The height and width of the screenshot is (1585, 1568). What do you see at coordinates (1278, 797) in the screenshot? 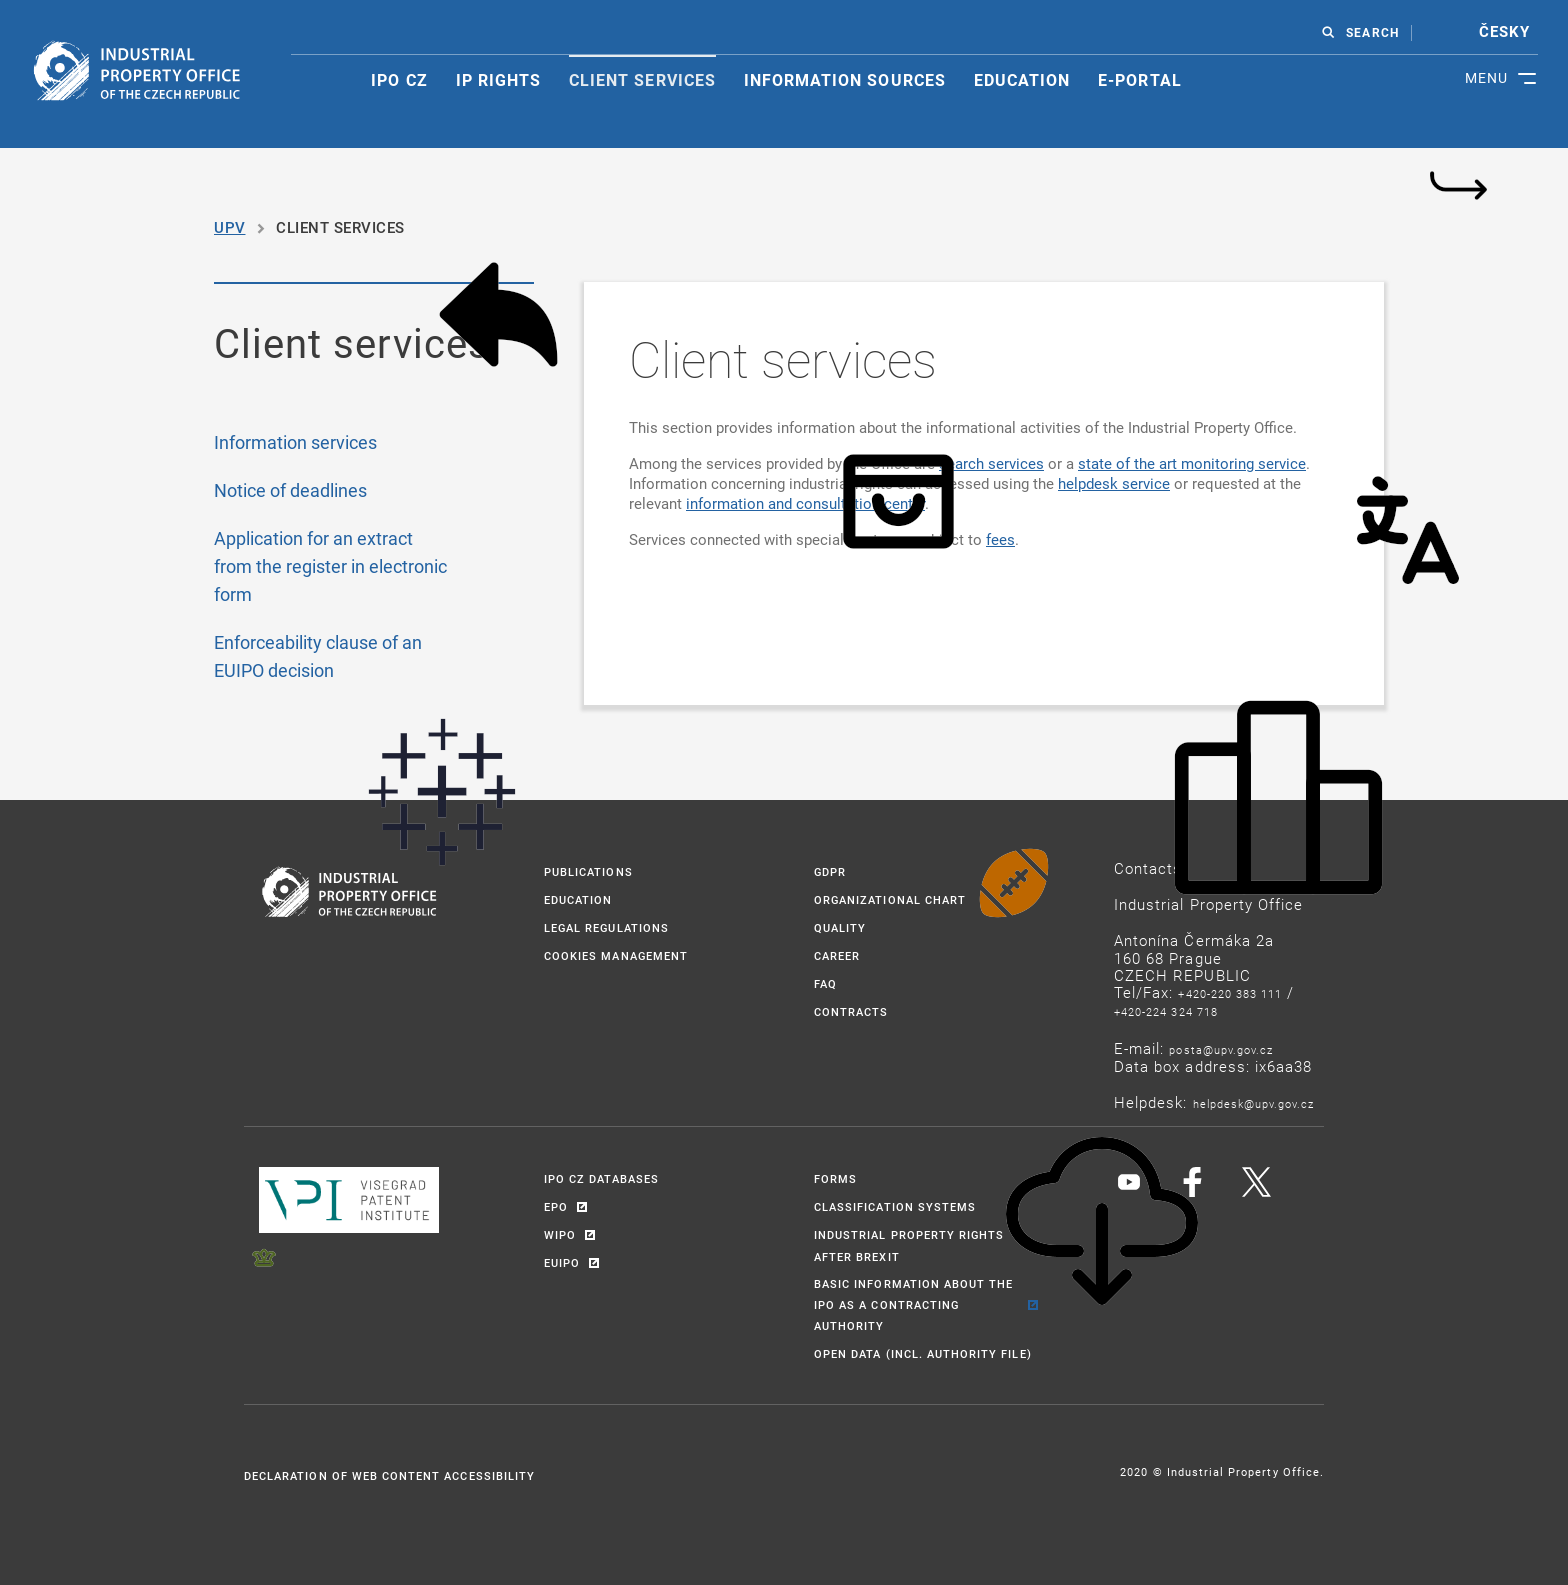
I see `view rankings or leaderboard` at bounding box center [1278, 797].